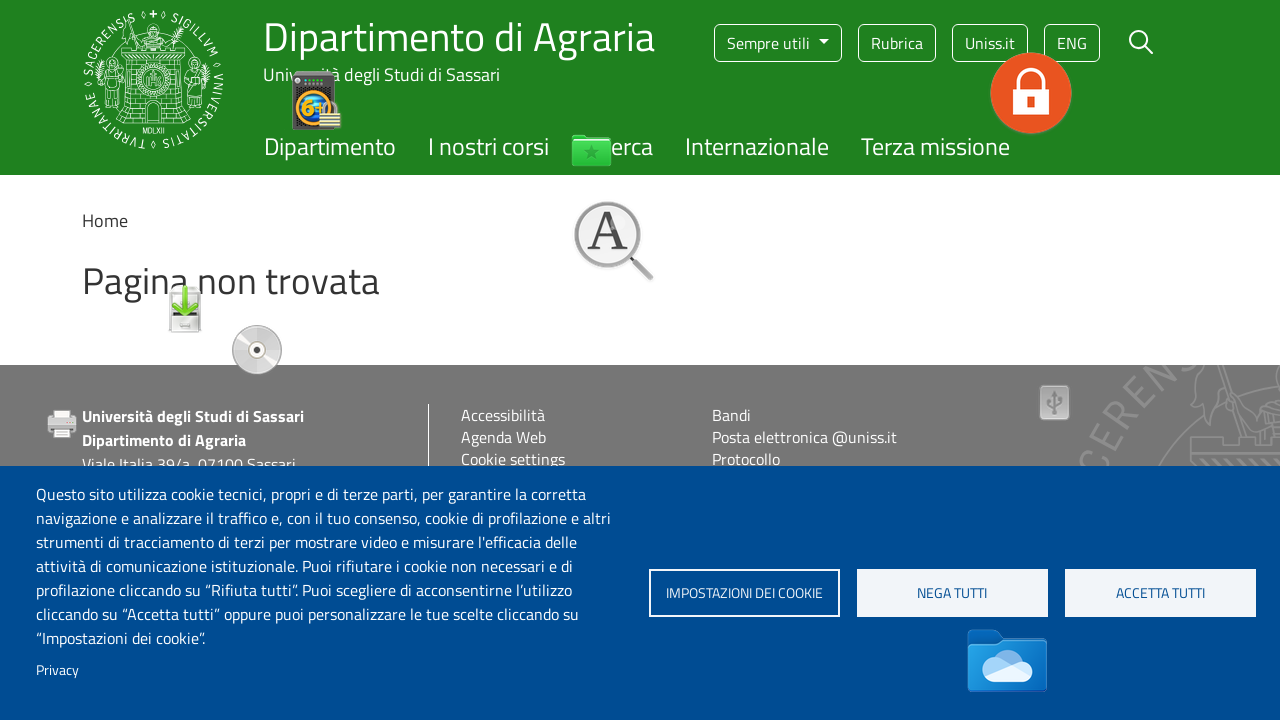 This screenshot has height=720, width=1280. Describe the element at coordinates (1054, 402) in the screenshot. I see `access connected USB storage device` at that location.